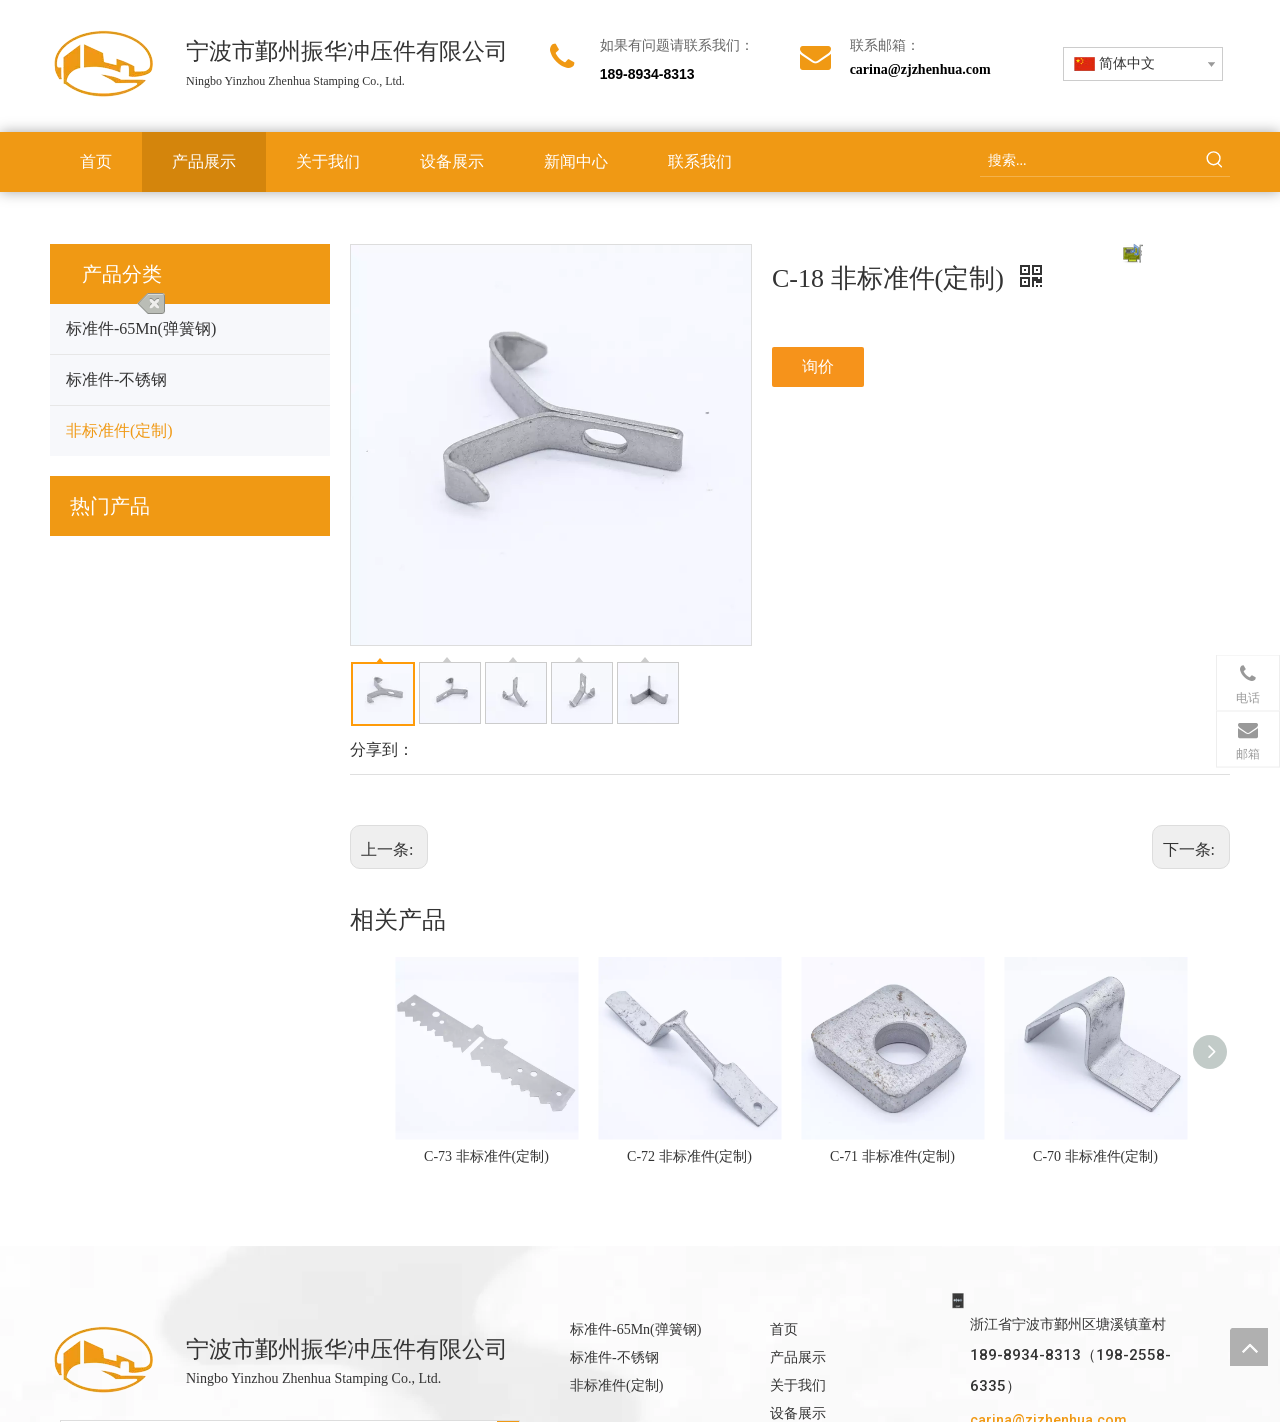 The height and width of the screenshot is (1422, 1280). Describe the element at coordinates (150, 303) in the screenshot. I see `clear or delete entered text` at that location.